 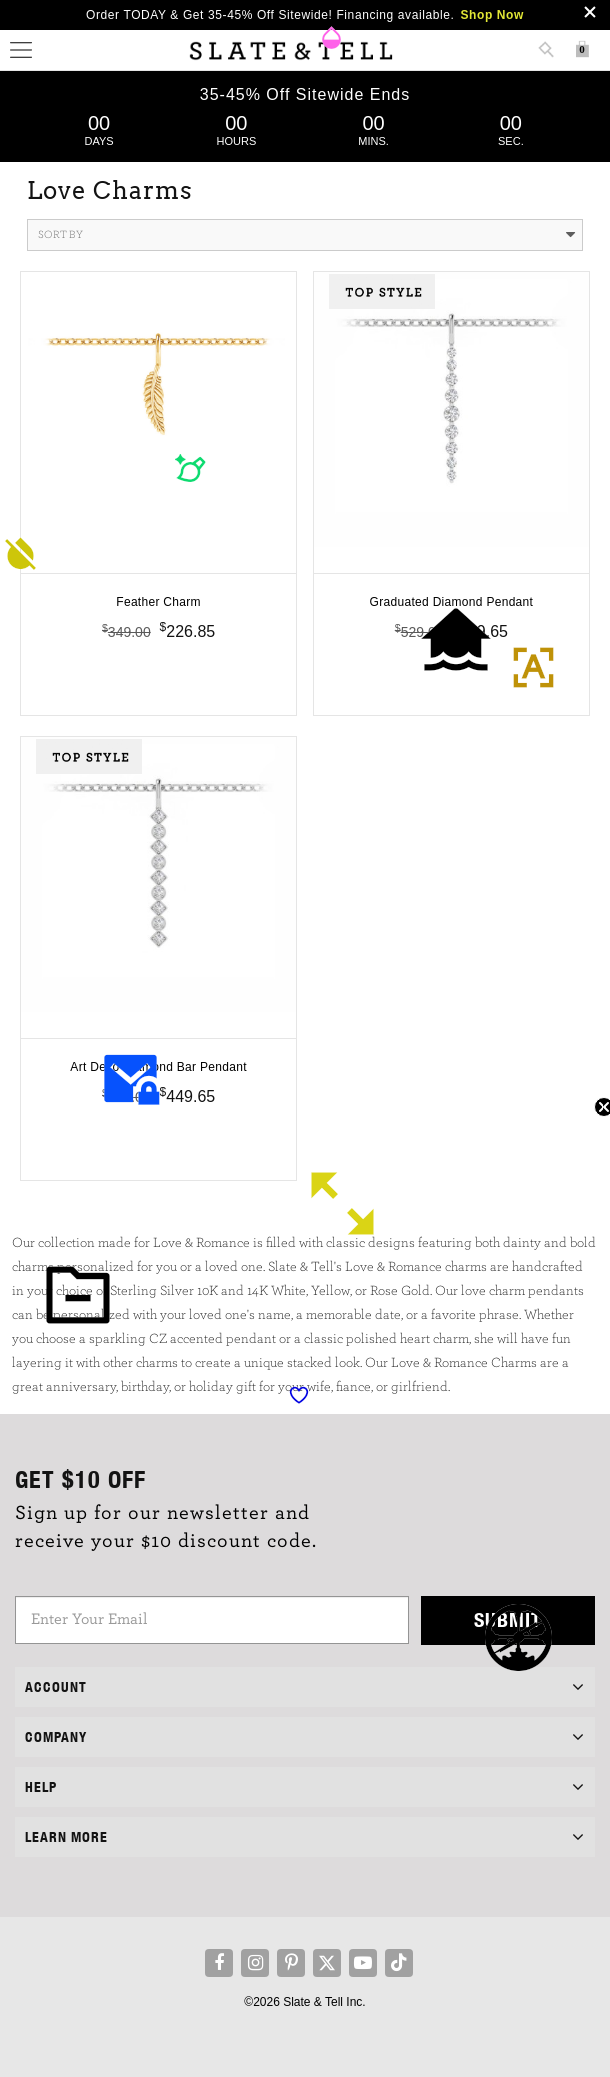 I want to click on remove items from folder, so click(x=78, y=1295).